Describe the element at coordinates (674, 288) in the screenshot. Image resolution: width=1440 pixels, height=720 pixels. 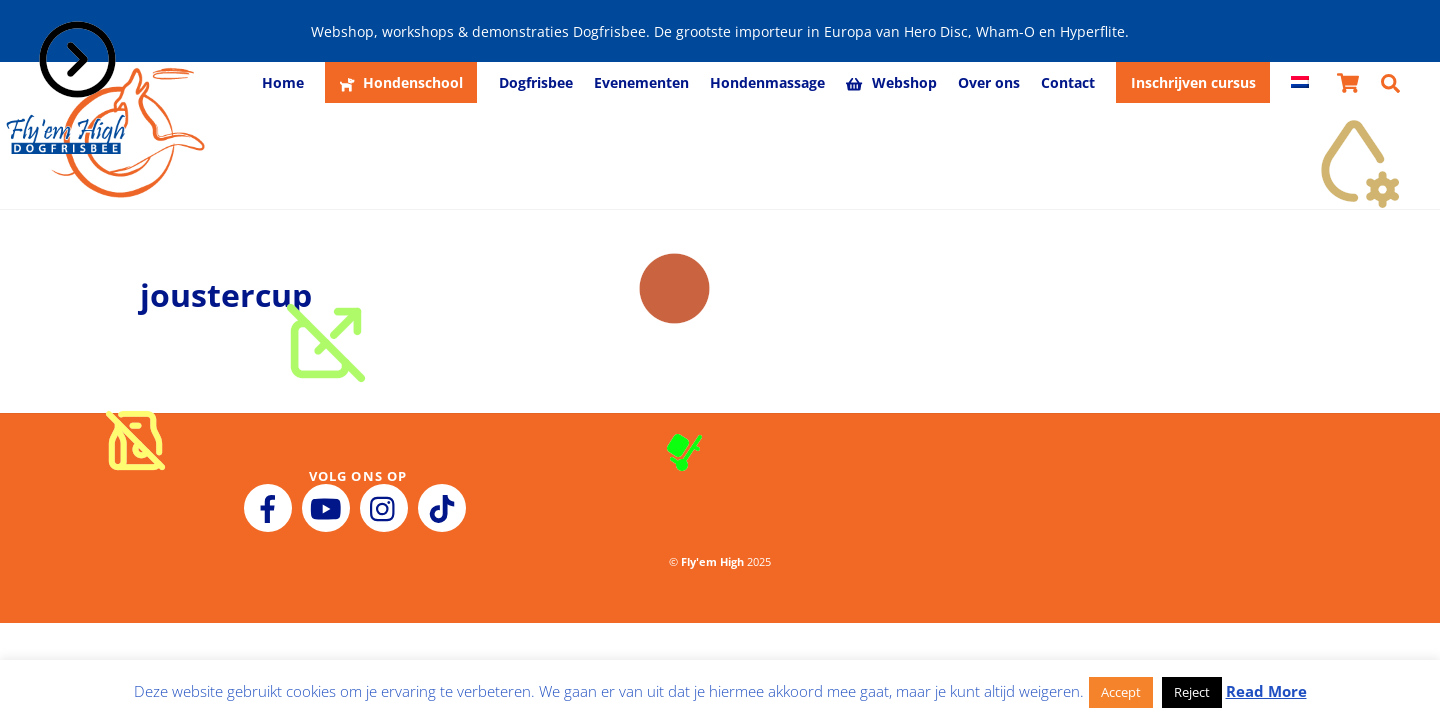
I see `start recording audio or video` at that location.